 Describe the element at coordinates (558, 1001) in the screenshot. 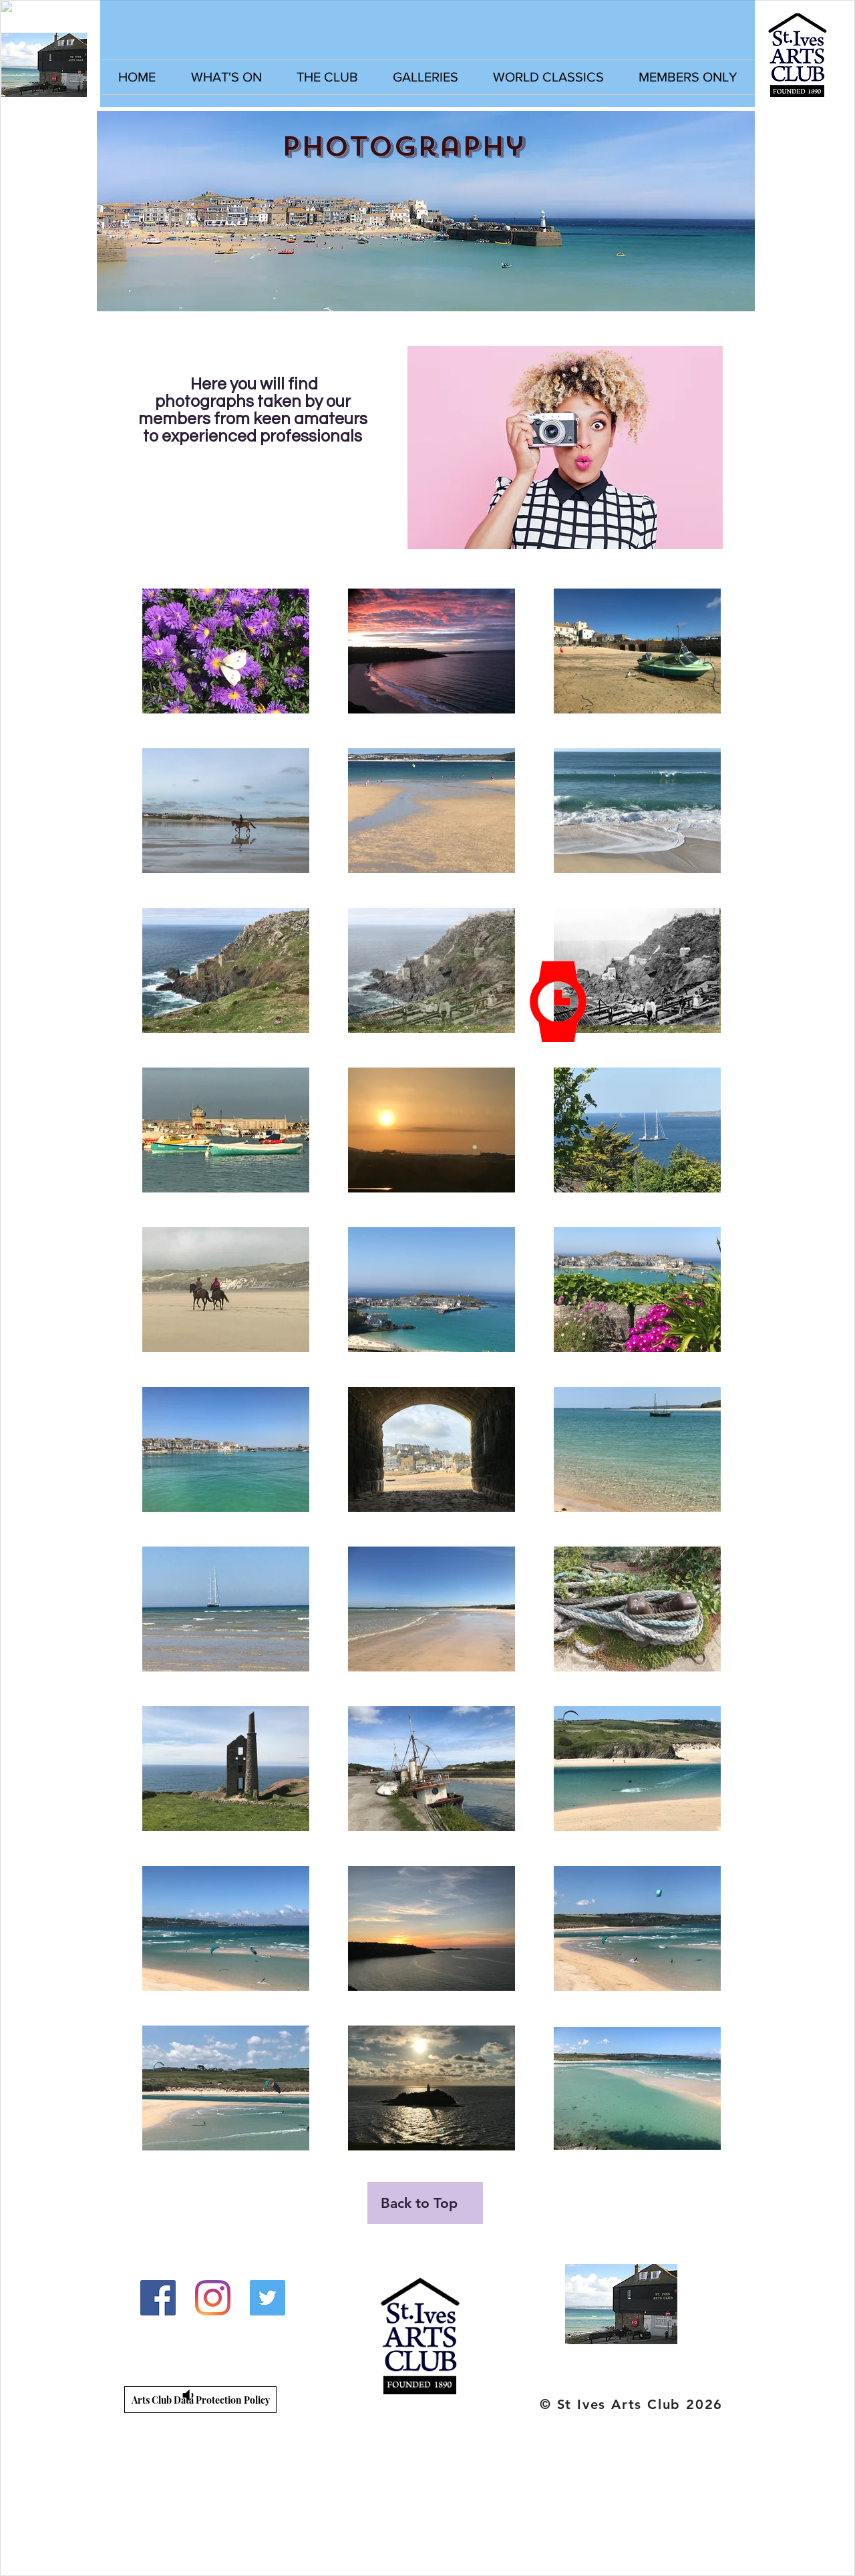

I see `view time or clock settings` at that location.